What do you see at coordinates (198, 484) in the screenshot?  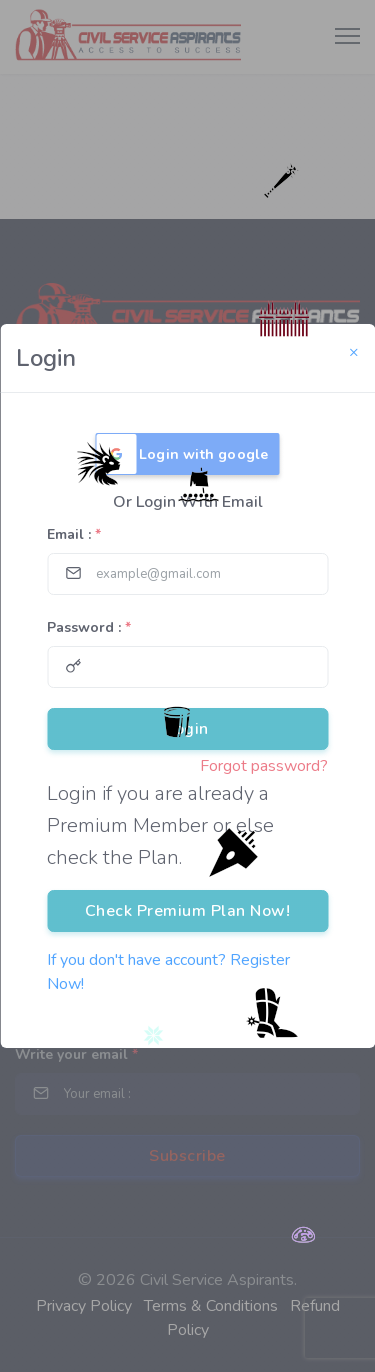 I see `water transportation or rafting activity` at bounding box center [198, 484].